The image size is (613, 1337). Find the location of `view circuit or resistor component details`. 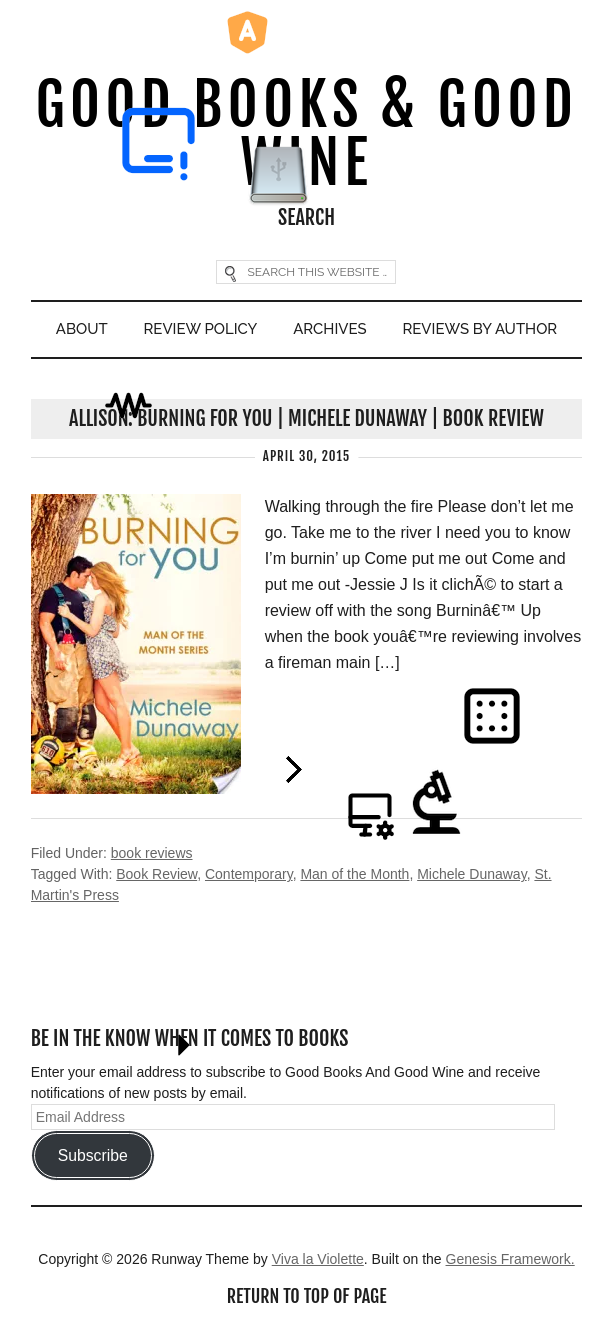

view circuit or resistor component details is located at coordinates (128, 405).